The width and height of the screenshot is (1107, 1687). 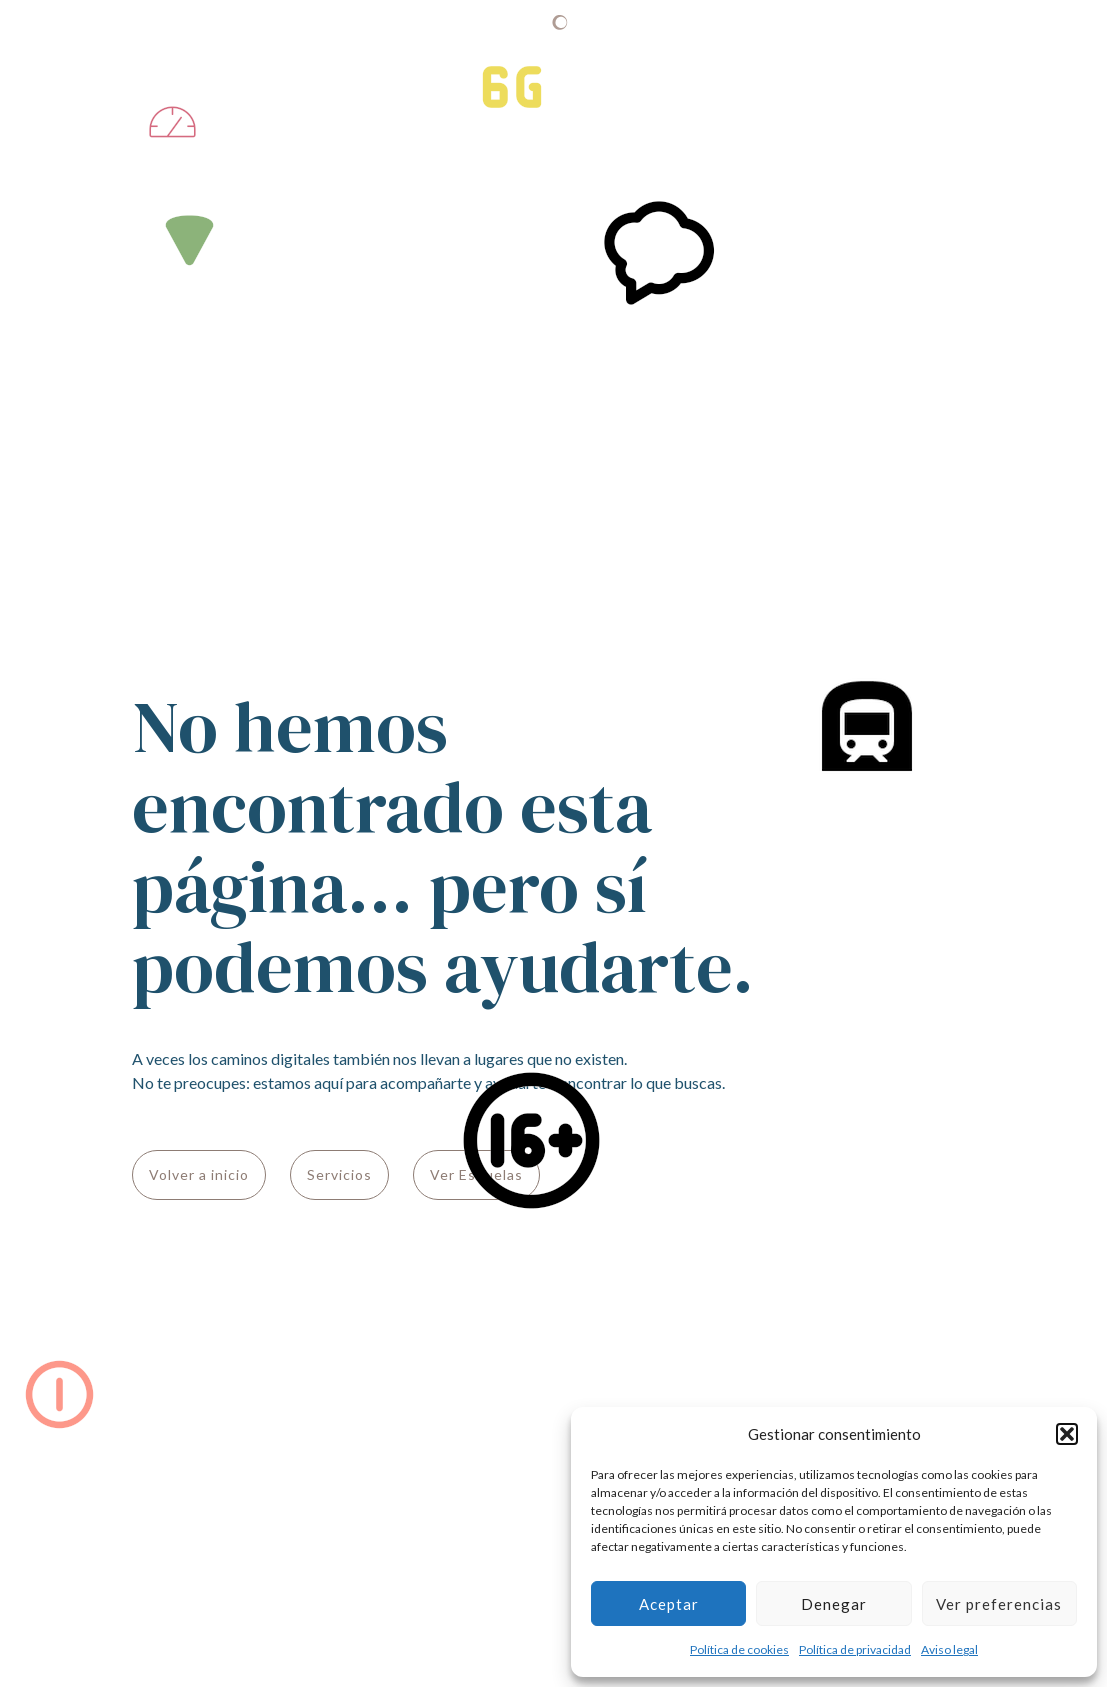 I want to click on filter or sort content, so click(x=189, y=241).